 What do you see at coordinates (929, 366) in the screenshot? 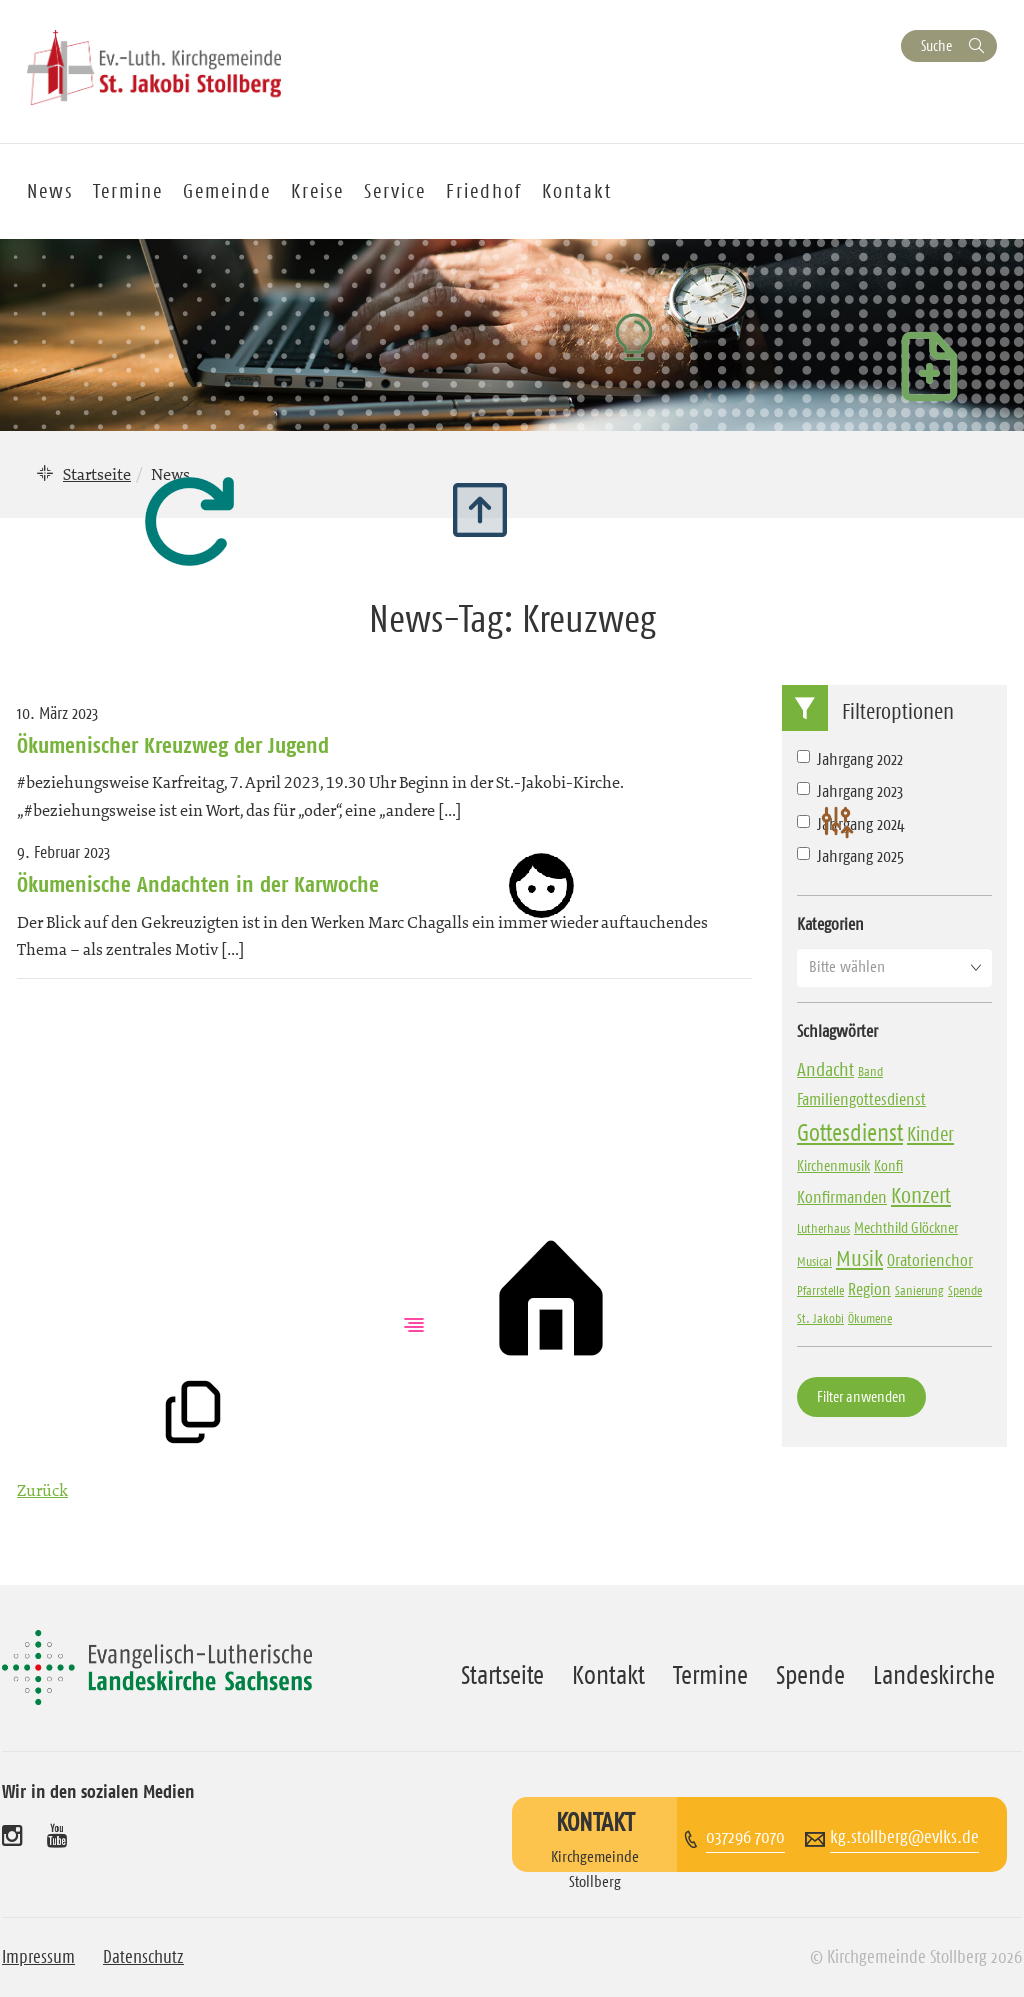
I see `create a new file` at bounding box center [929, 366].